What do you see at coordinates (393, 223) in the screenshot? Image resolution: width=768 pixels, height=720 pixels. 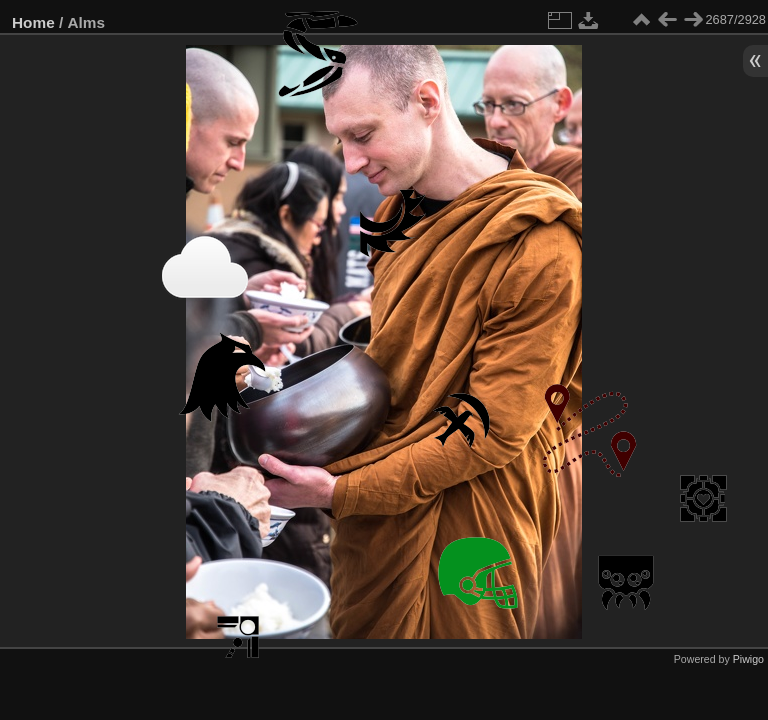 I see `equip or select a saw blade weapon` at bounding box center [393, 223].